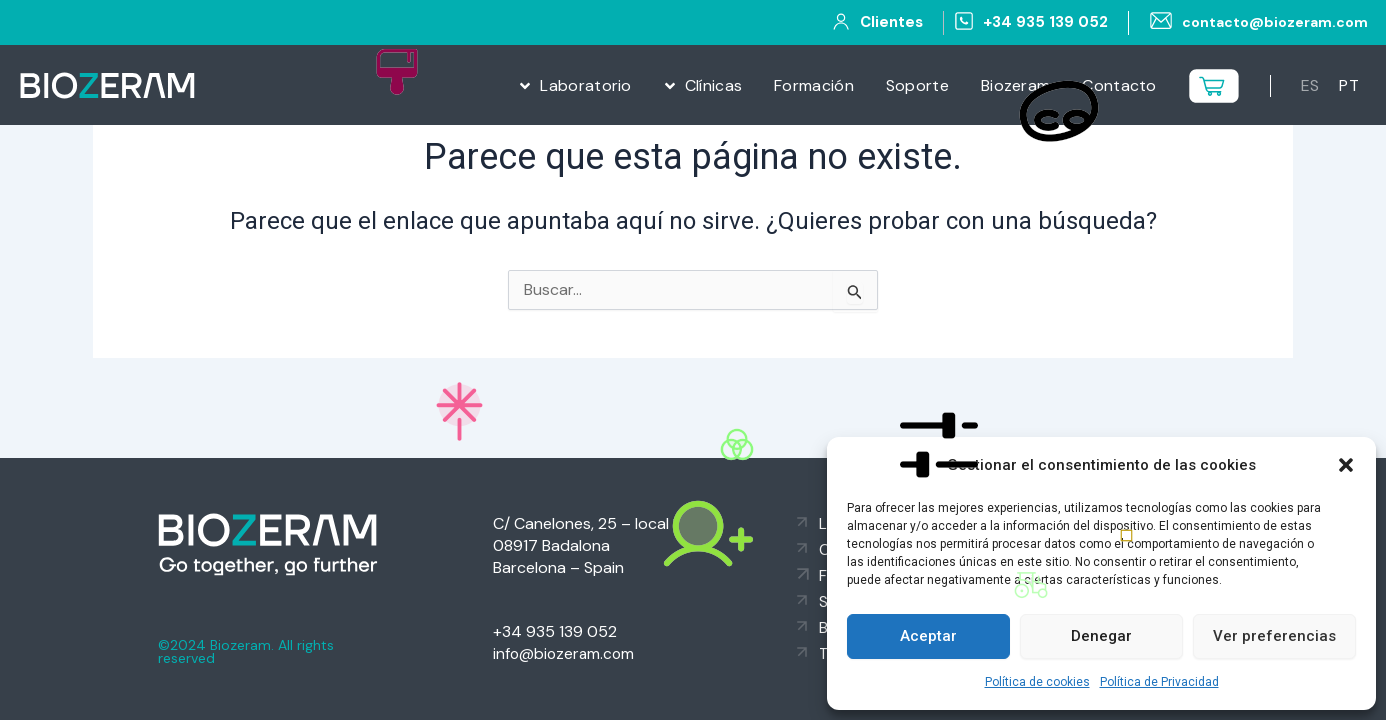 The height and width of the screenshot is (720, 1386). I want to click on access farming or agricultural features, so click(1030, 584).